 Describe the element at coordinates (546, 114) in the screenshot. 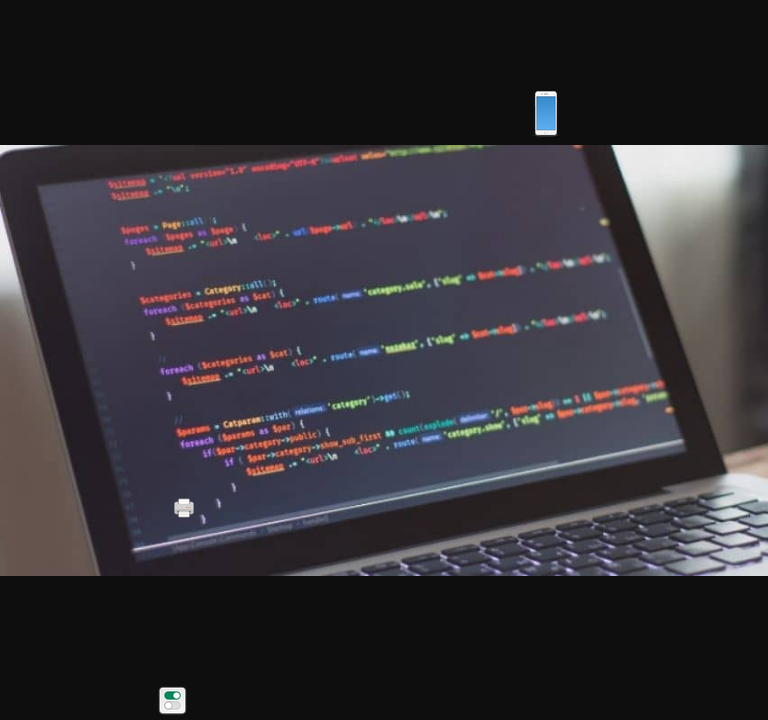

I see `indicates a connected iPhone device` at that location.